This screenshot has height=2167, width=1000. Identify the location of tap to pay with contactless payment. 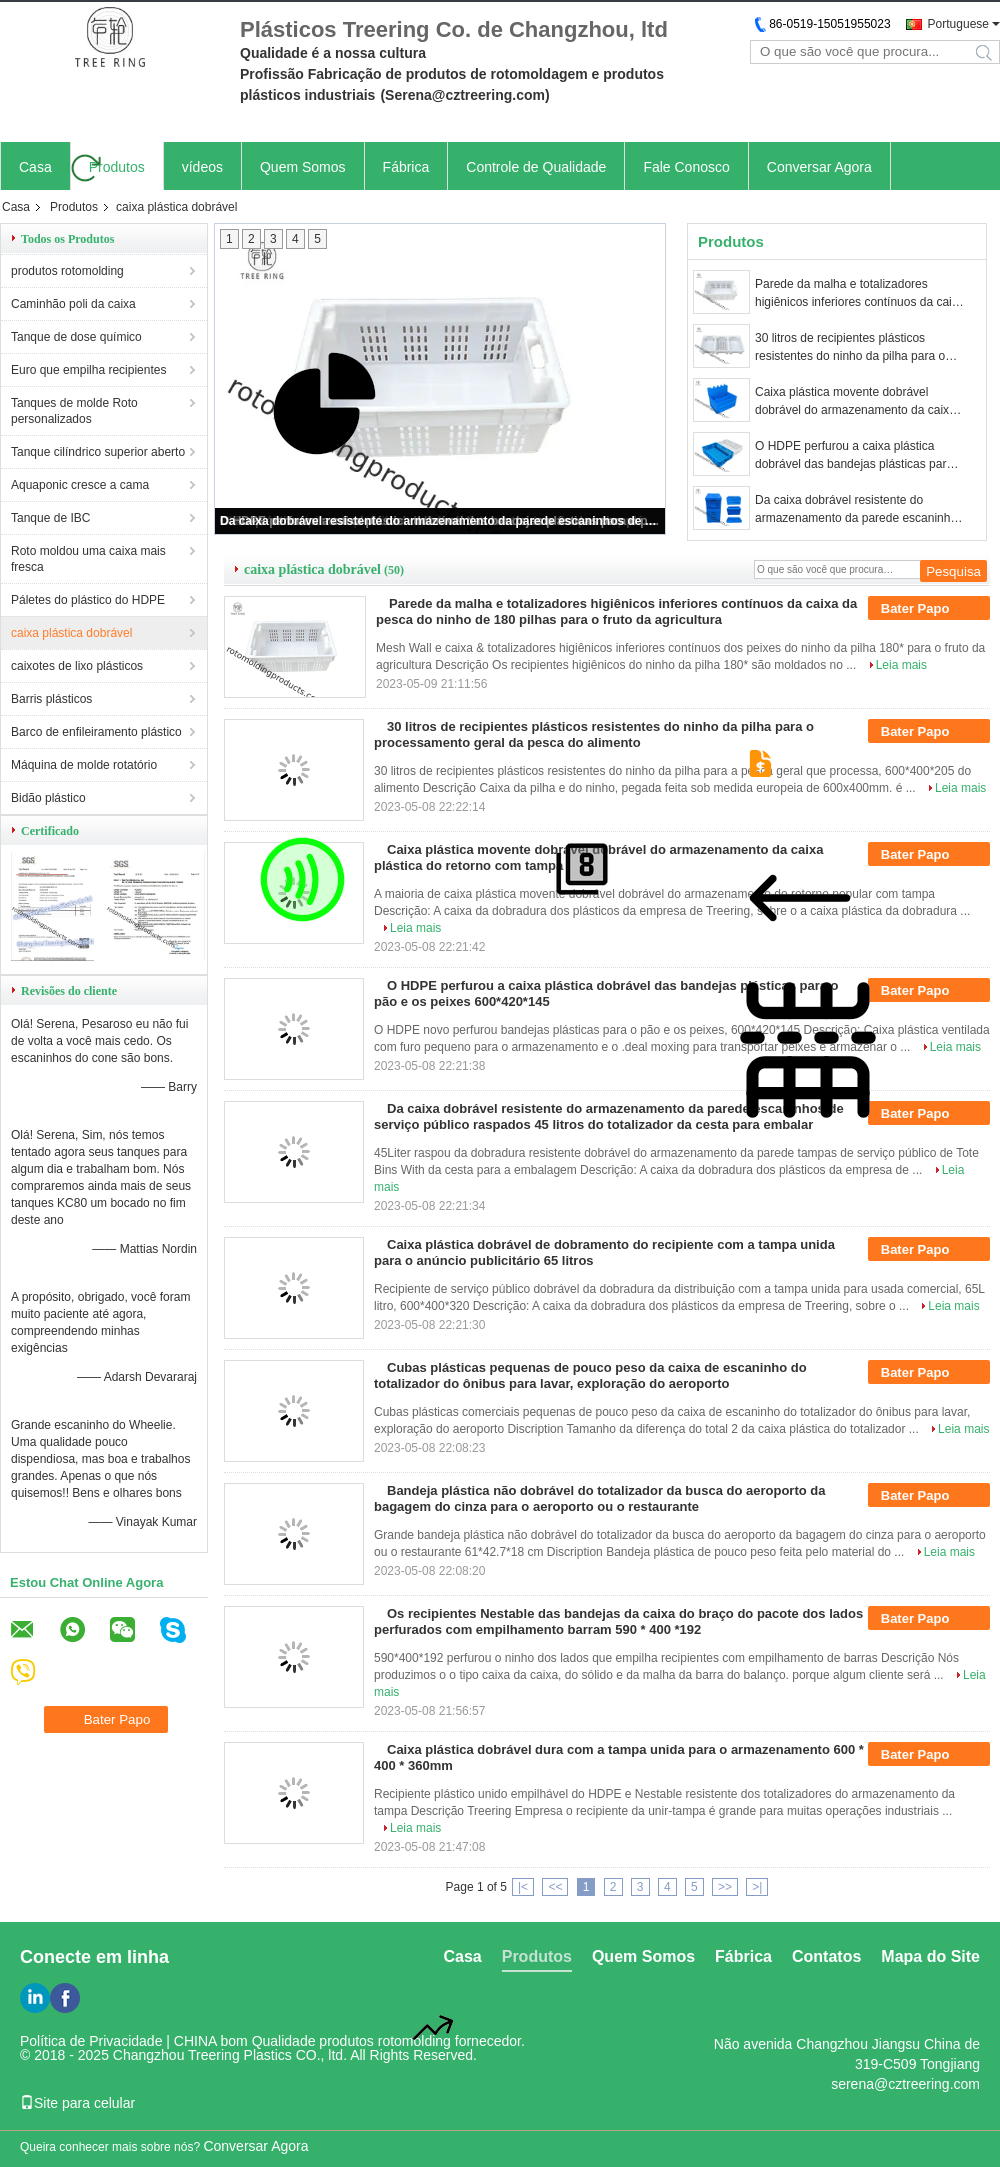
(302, 879).